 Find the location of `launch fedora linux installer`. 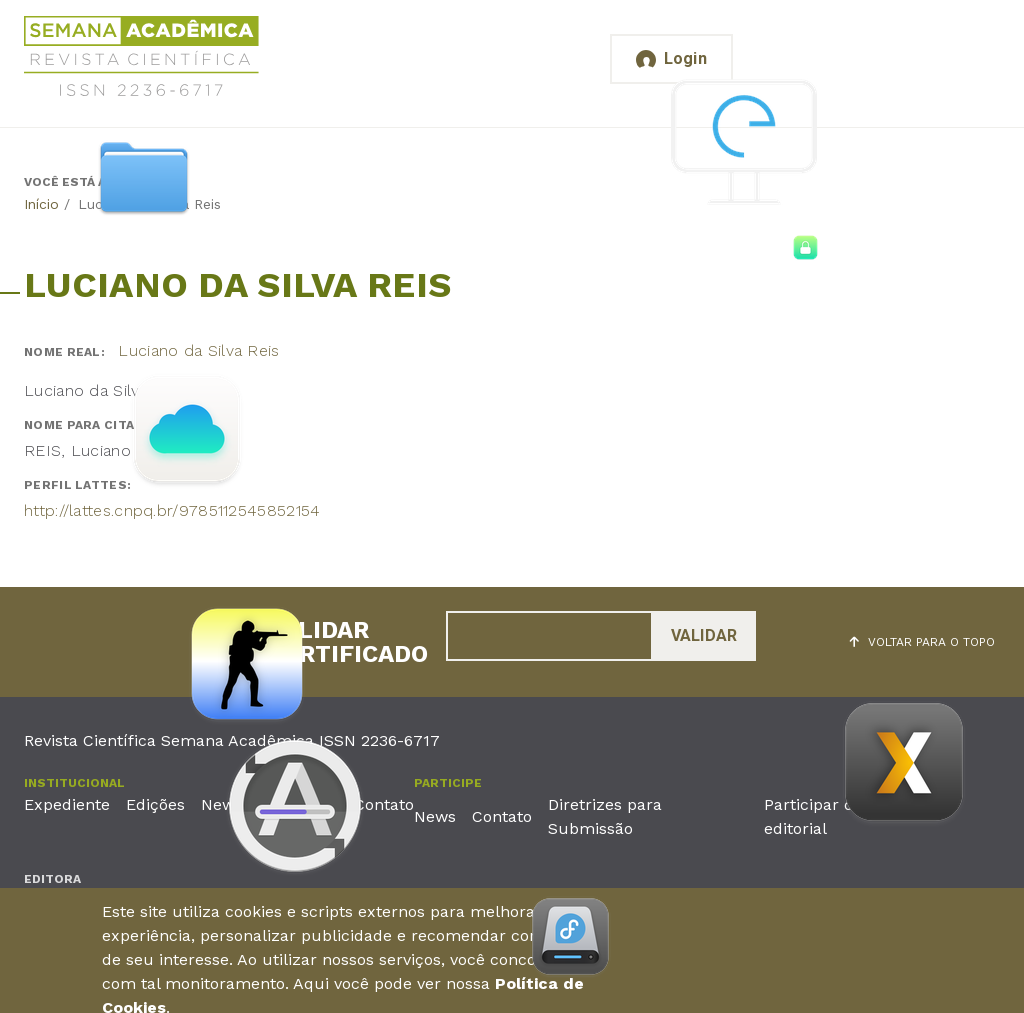

launch fedora linux installer is located at coordinates (570, 936).